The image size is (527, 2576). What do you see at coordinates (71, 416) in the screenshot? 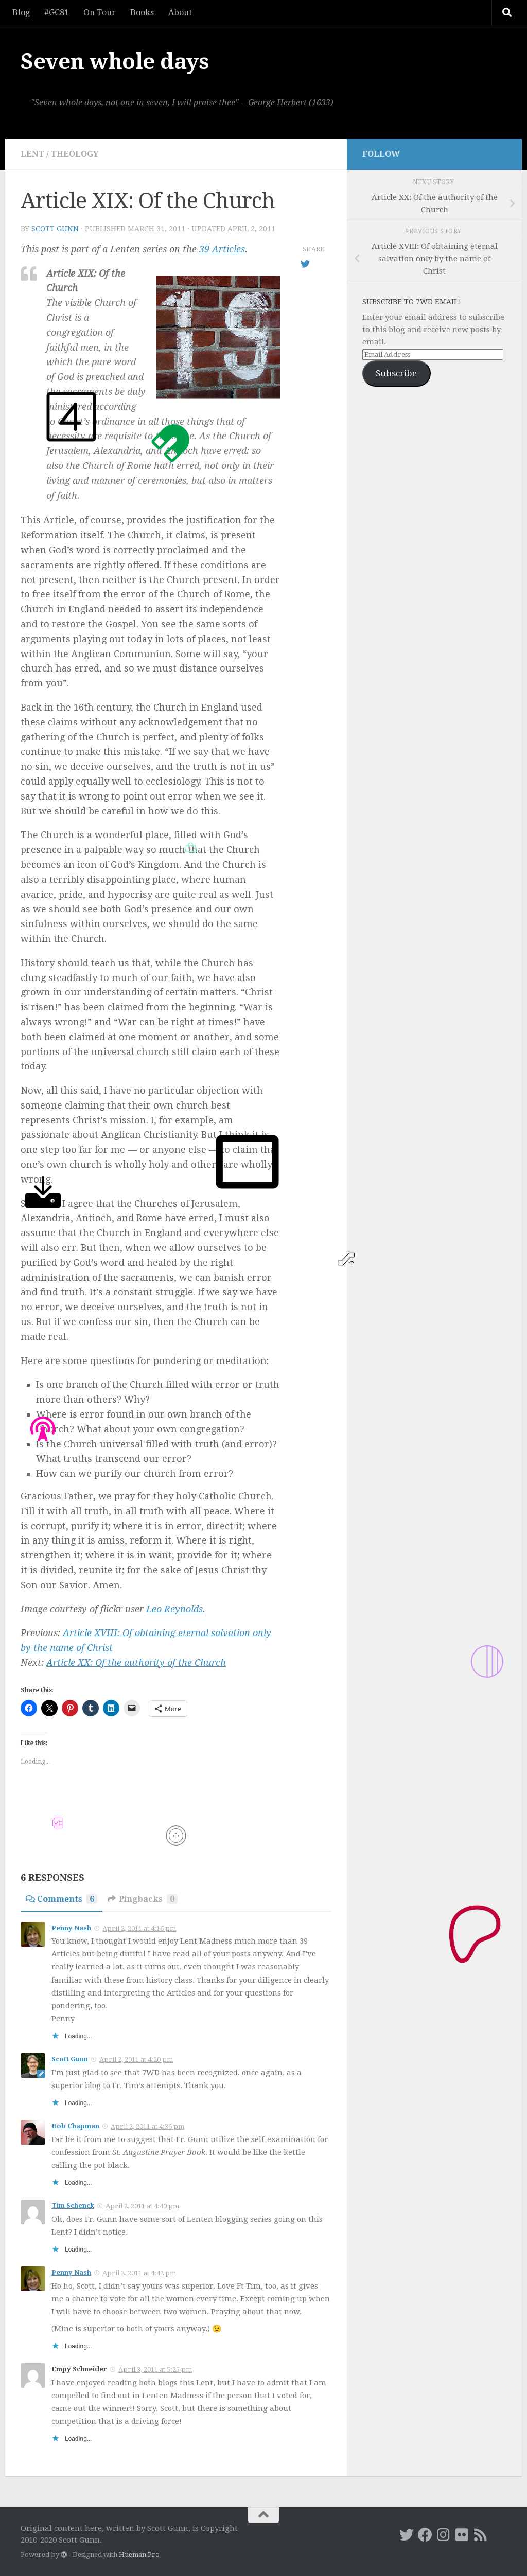
I see `select or input the number four` at bounding box center [71, 416].